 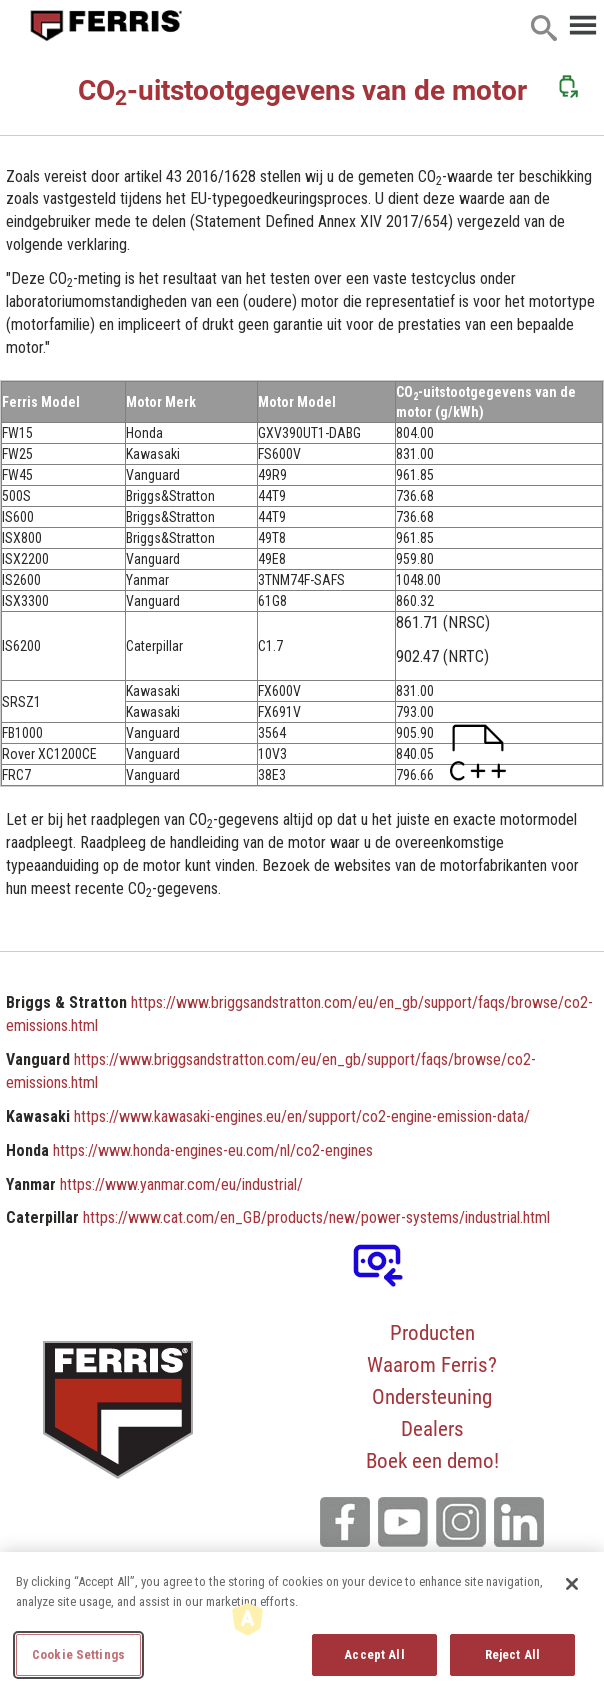 What do you see at coordinates (567, 86) in the screenshot?
I see `share content from your smartwatch` at bounding box center [567, 86].